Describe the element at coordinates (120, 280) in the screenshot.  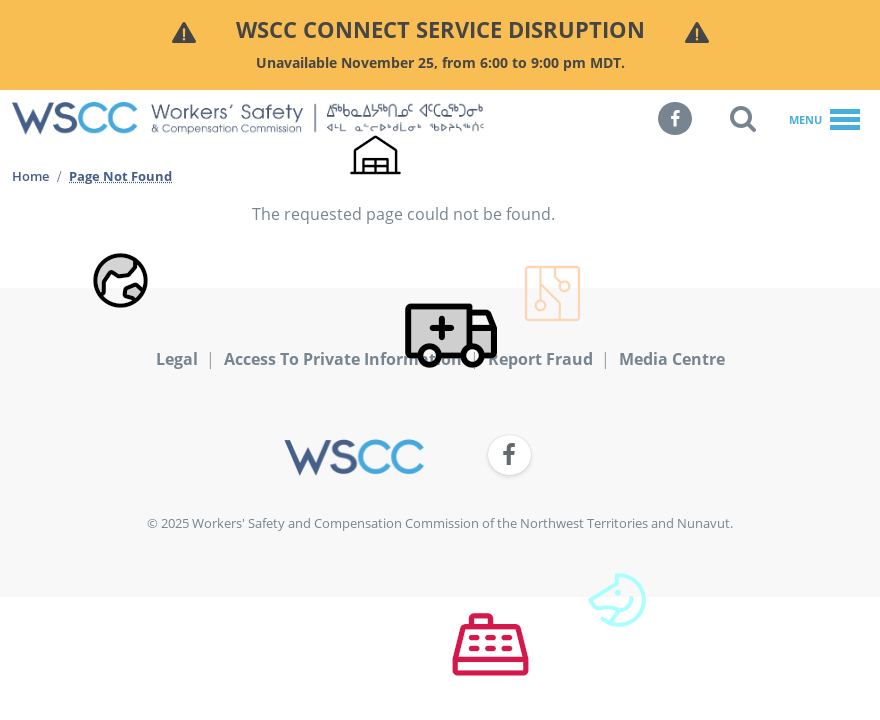
I see `switch to international or global settings` at that location.